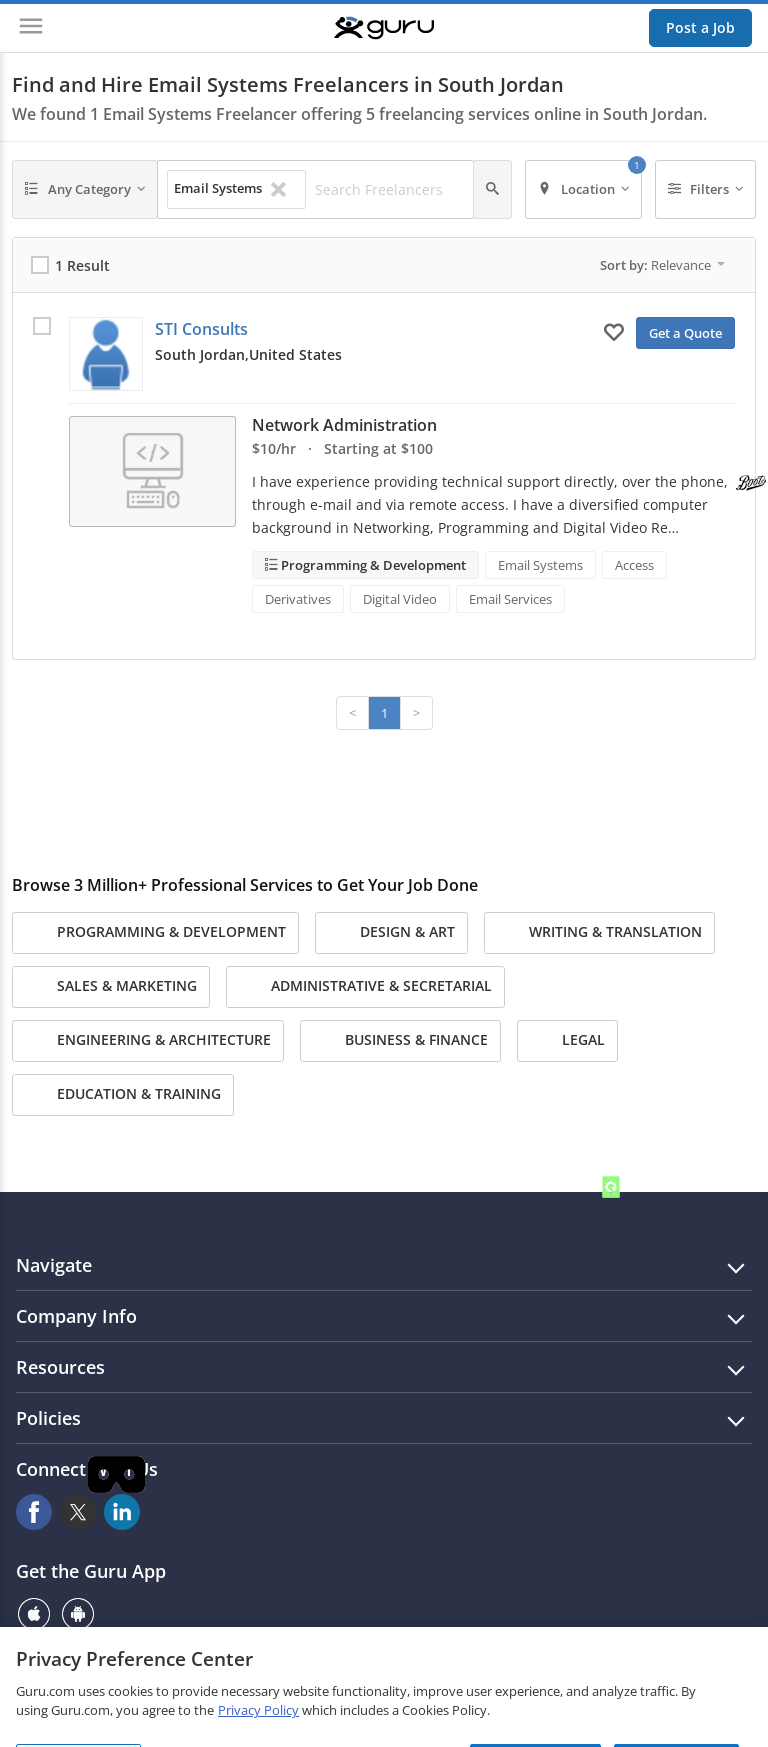 This screenshot has width=768, height=1747. Describe the element at coordinates (116, 1474) in the screenshot. I see `google cardboard VR viewer logo` at that location.